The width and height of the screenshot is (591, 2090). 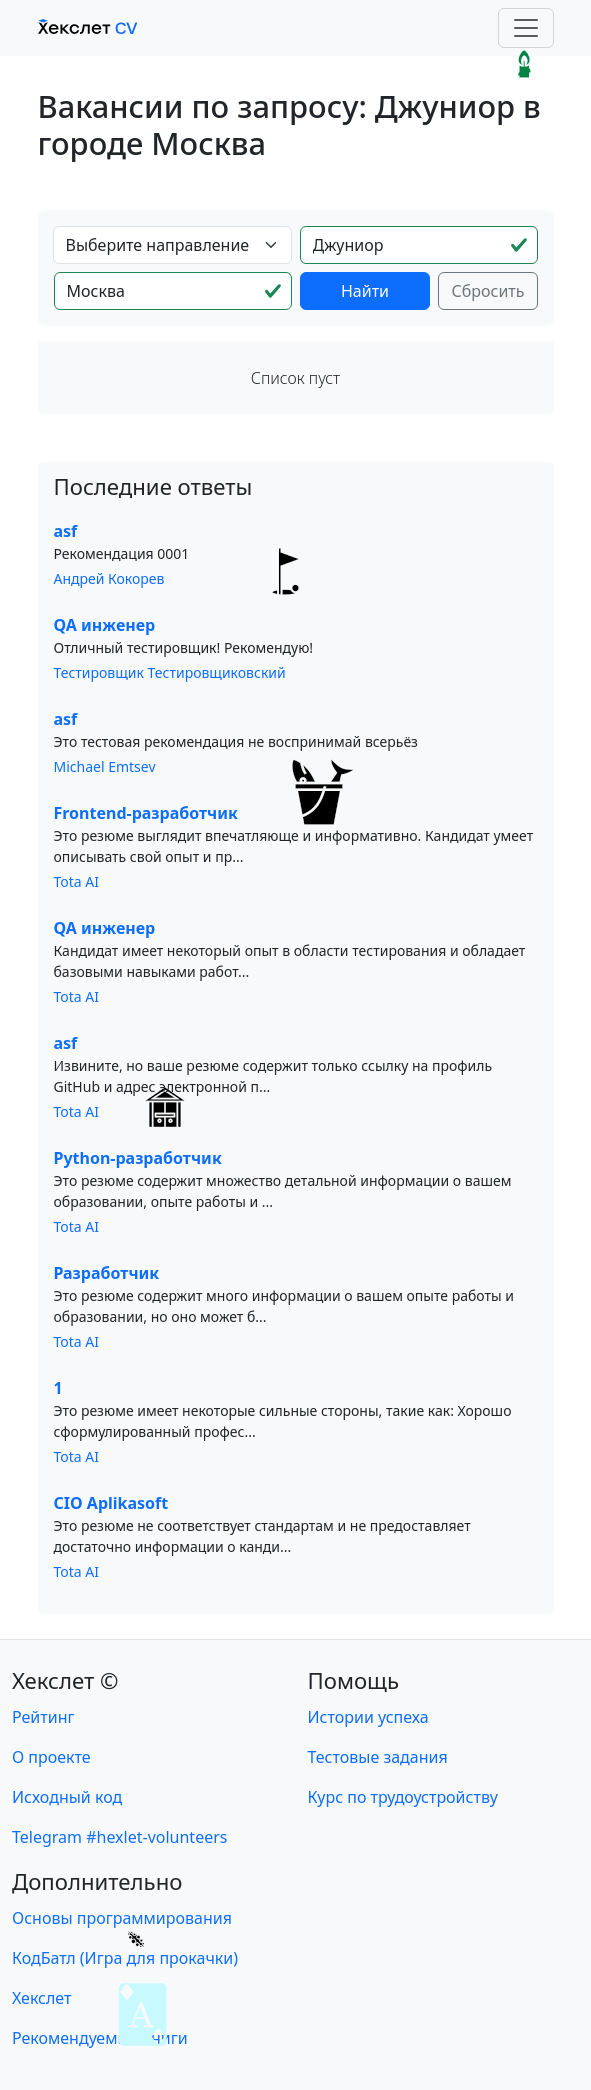 What do you see at coordinates (319, 792) in the screenshot?
I see `view your fishing inventory or catch` at bounding box center [319, 792].